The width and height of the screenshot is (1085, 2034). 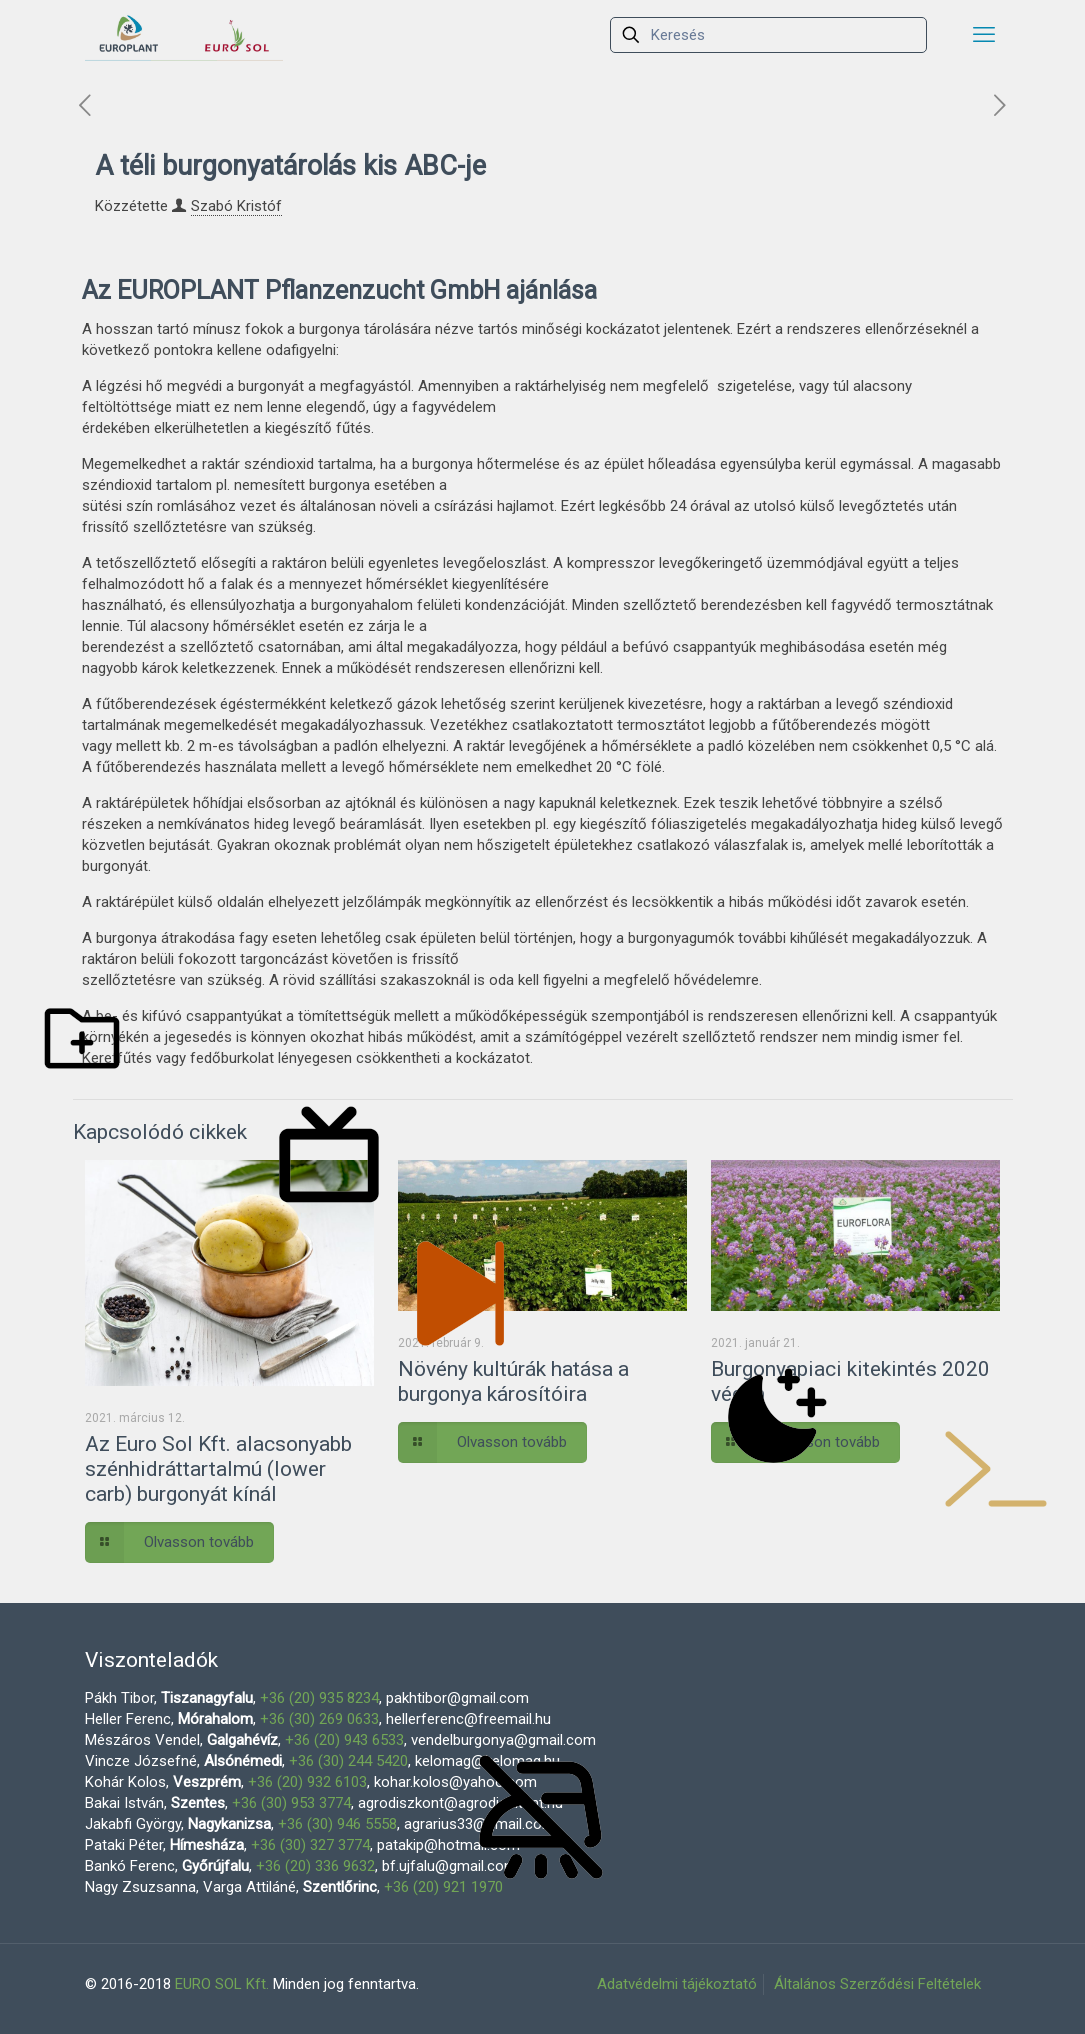 What do you see at coordinates (996, 1469) in the screenshot?
I see `open the command line terminal` at bounding box center [996, 1469].